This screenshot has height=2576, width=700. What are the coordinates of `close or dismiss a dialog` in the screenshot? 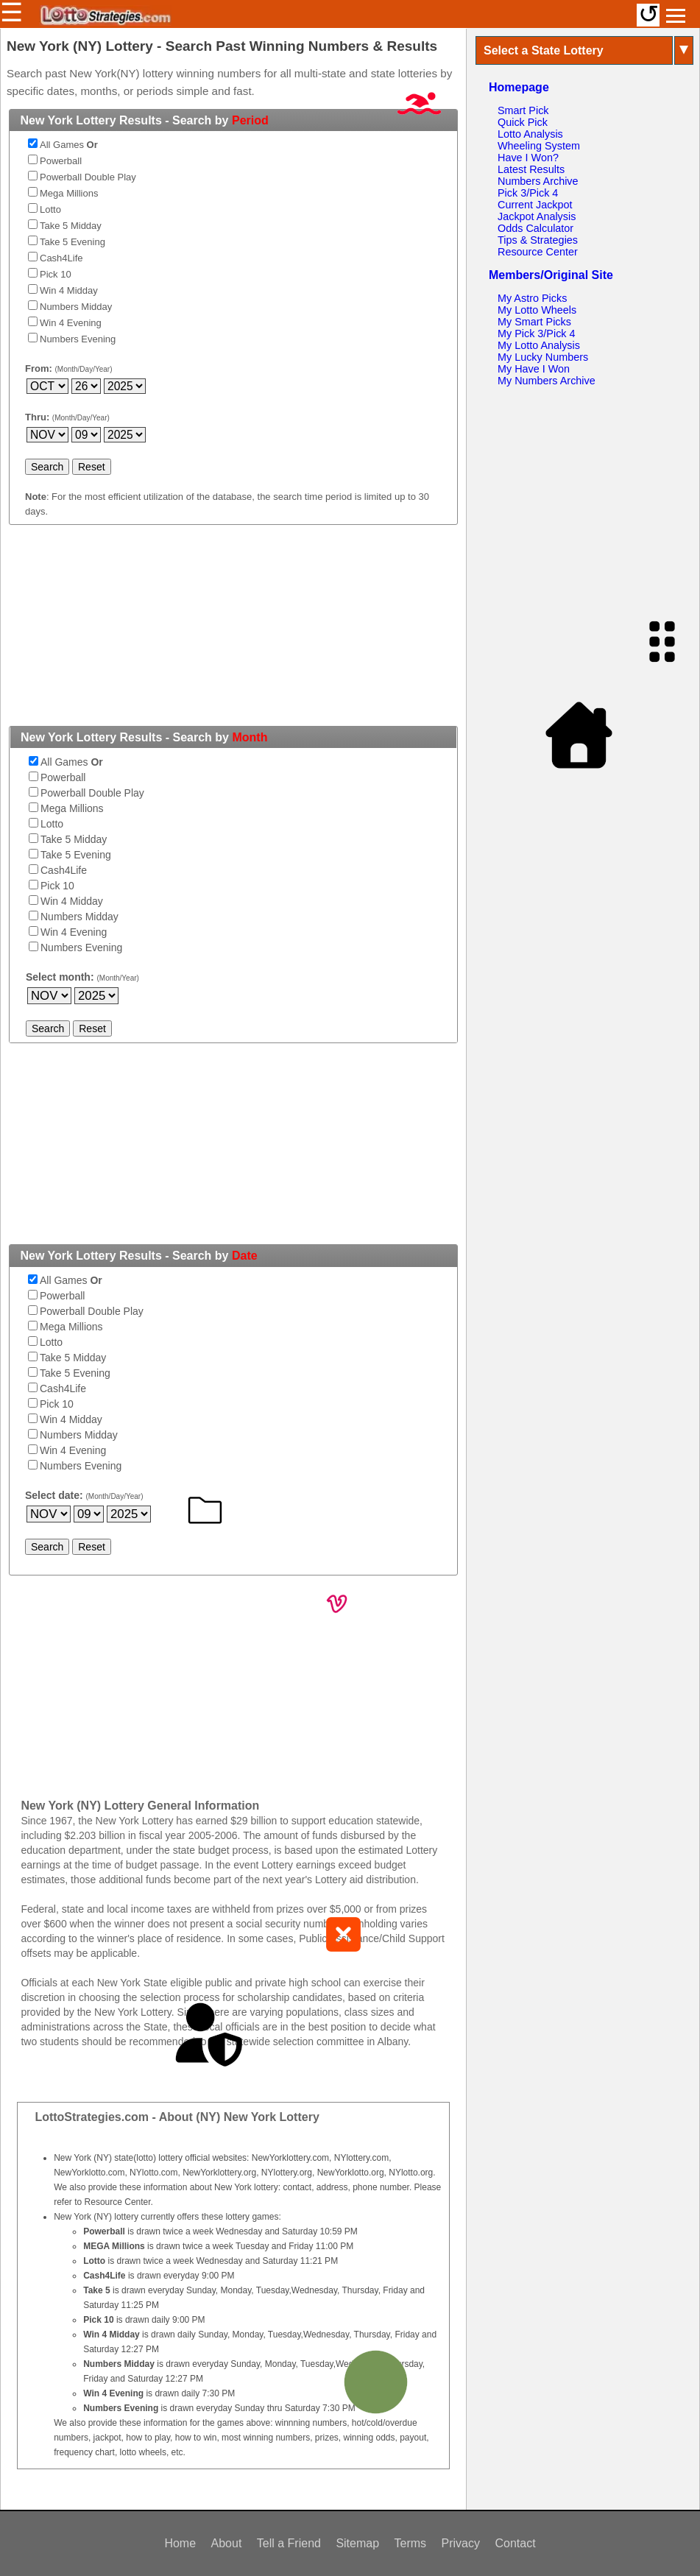 It's located at (343, 1934).